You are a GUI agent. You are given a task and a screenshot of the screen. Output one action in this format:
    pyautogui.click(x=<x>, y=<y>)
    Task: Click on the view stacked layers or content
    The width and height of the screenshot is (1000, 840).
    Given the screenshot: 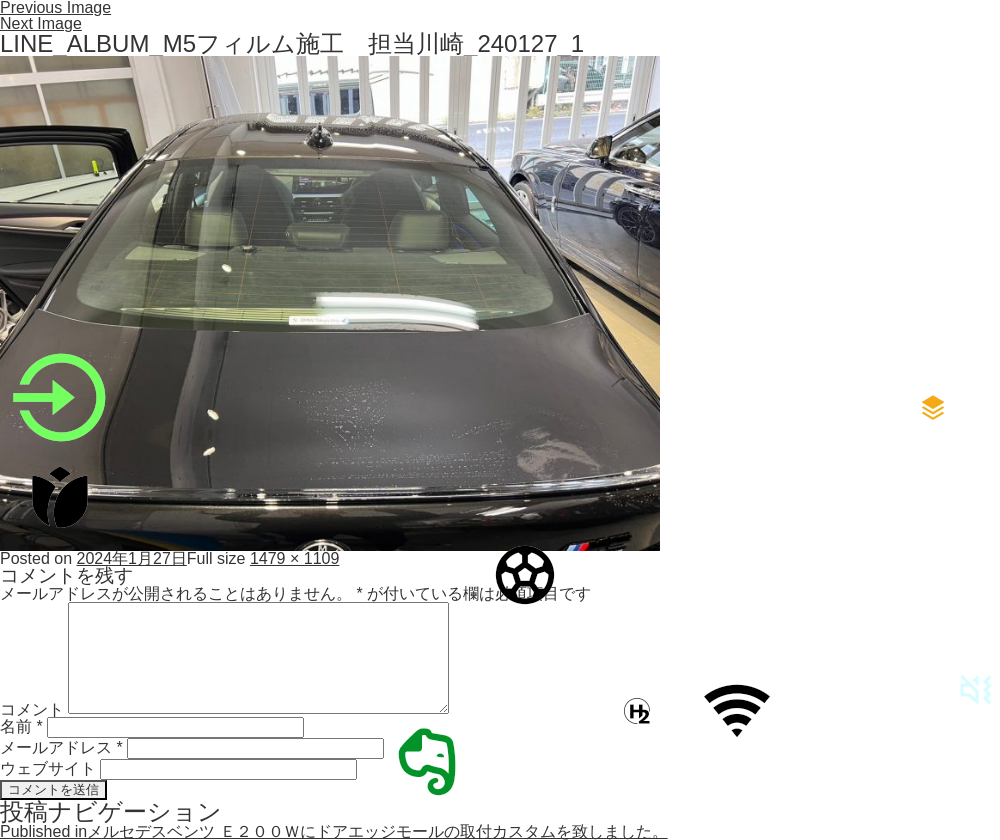 What is the action you would take?
    pyautogui.click(x=933, y=408)
    